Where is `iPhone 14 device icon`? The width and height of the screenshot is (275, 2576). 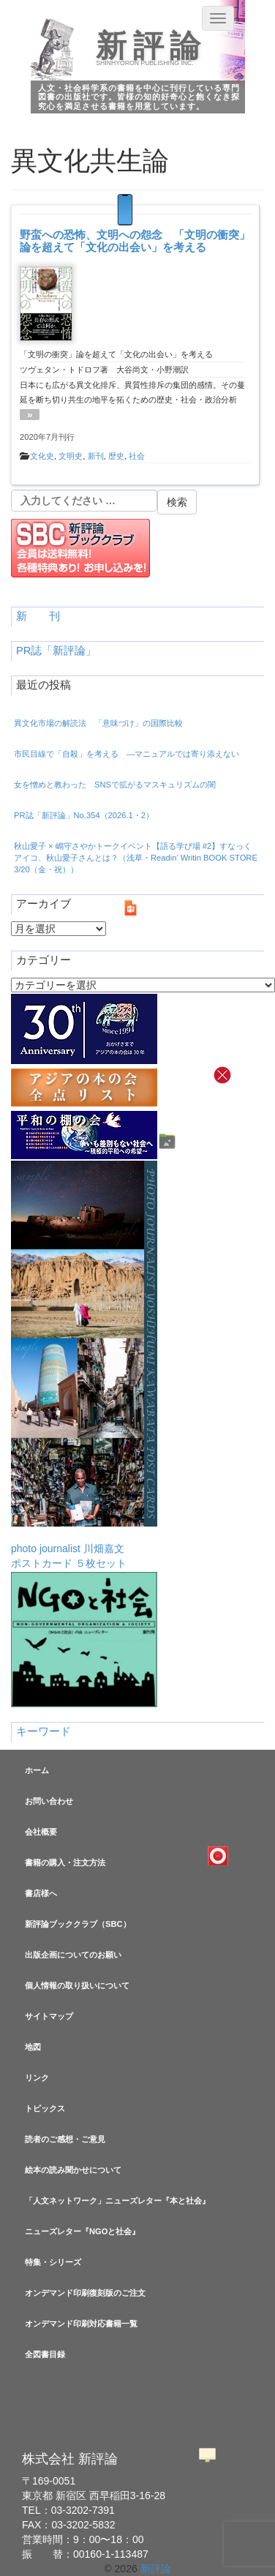 iPhone 14 device icon is located at coordinates (125, 210).